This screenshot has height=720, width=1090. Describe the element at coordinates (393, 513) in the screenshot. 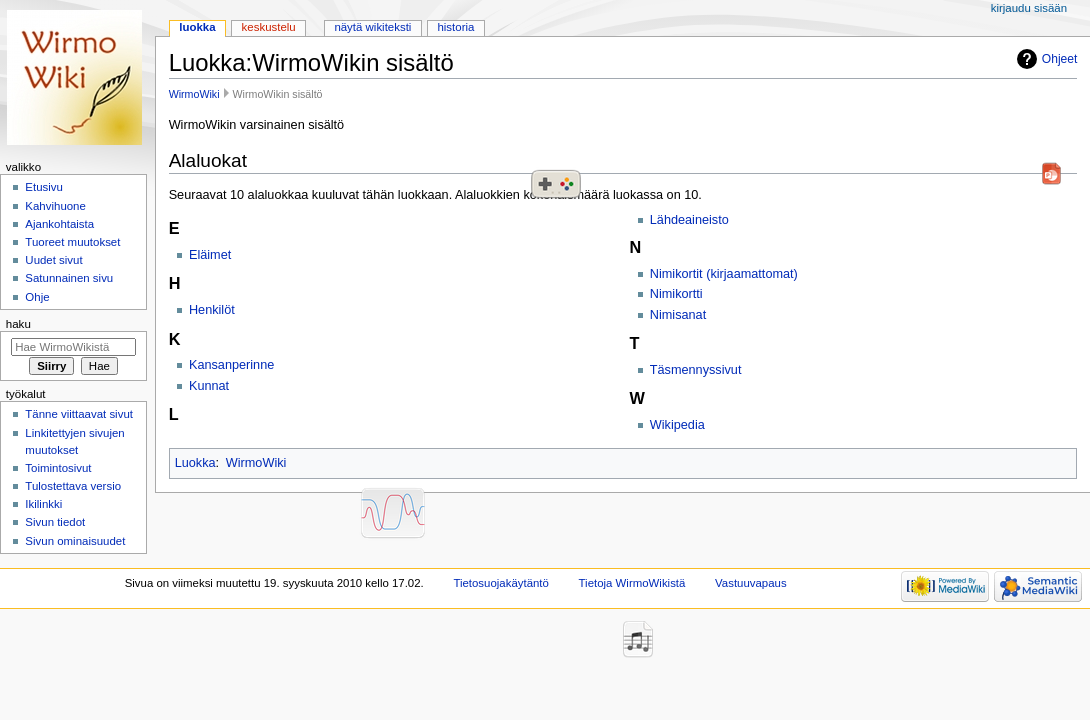

I see `open power statistics application` at that location.